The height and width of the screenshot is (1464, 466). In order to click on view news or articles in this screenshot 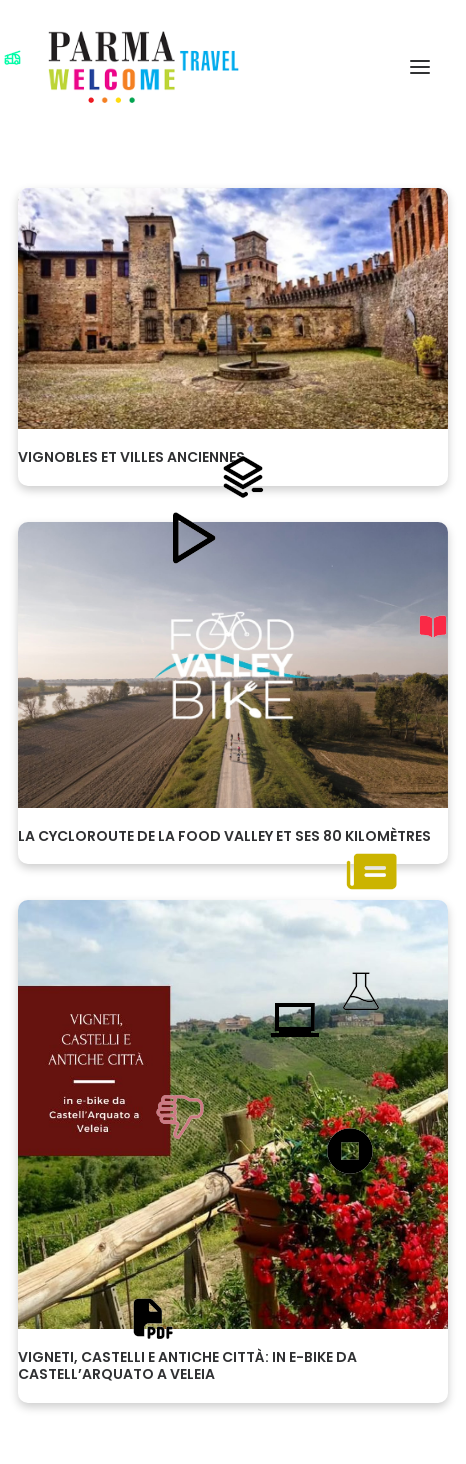, I will do `click(373, 871)`.